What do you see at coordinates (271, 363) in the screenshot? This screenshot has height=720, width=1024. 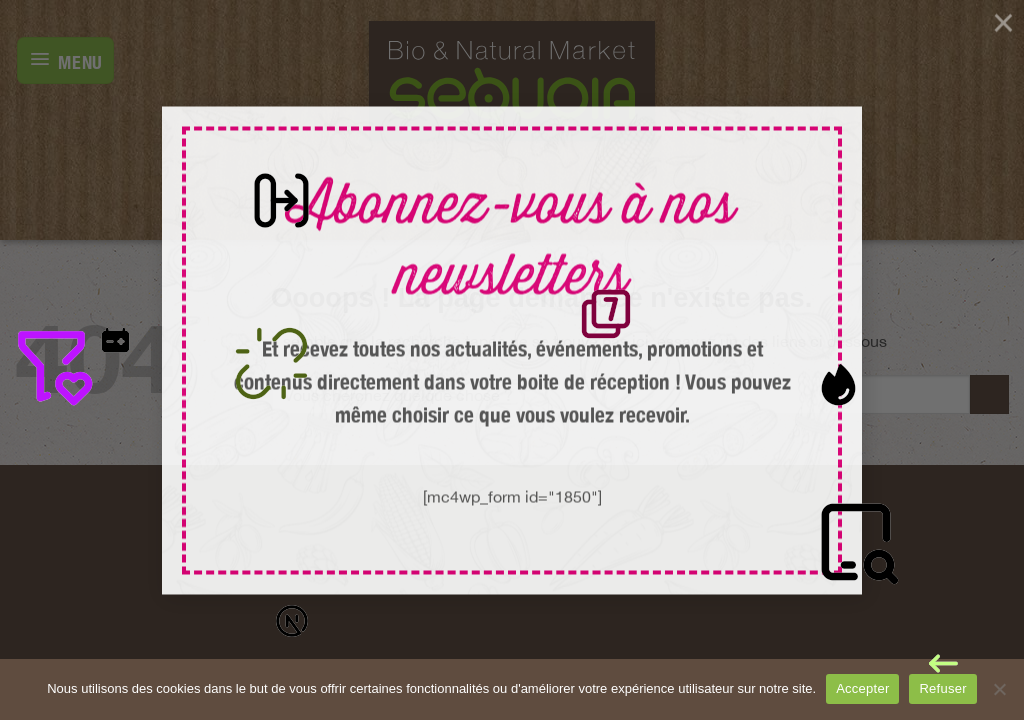 I see `unlink or disconnect a connection` at bounding box center [271, 363].